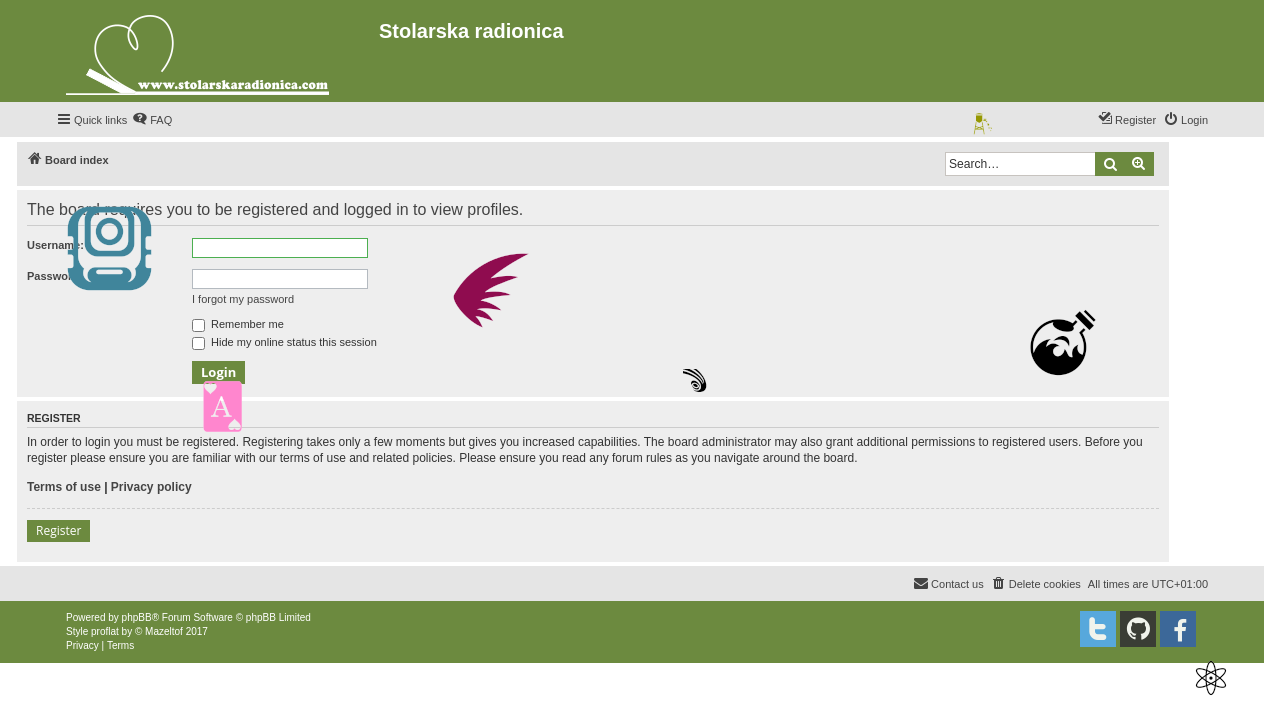 The height and width of the screenshot is (727, 1264). I want to click on view water storage levels, so click(983, 123).